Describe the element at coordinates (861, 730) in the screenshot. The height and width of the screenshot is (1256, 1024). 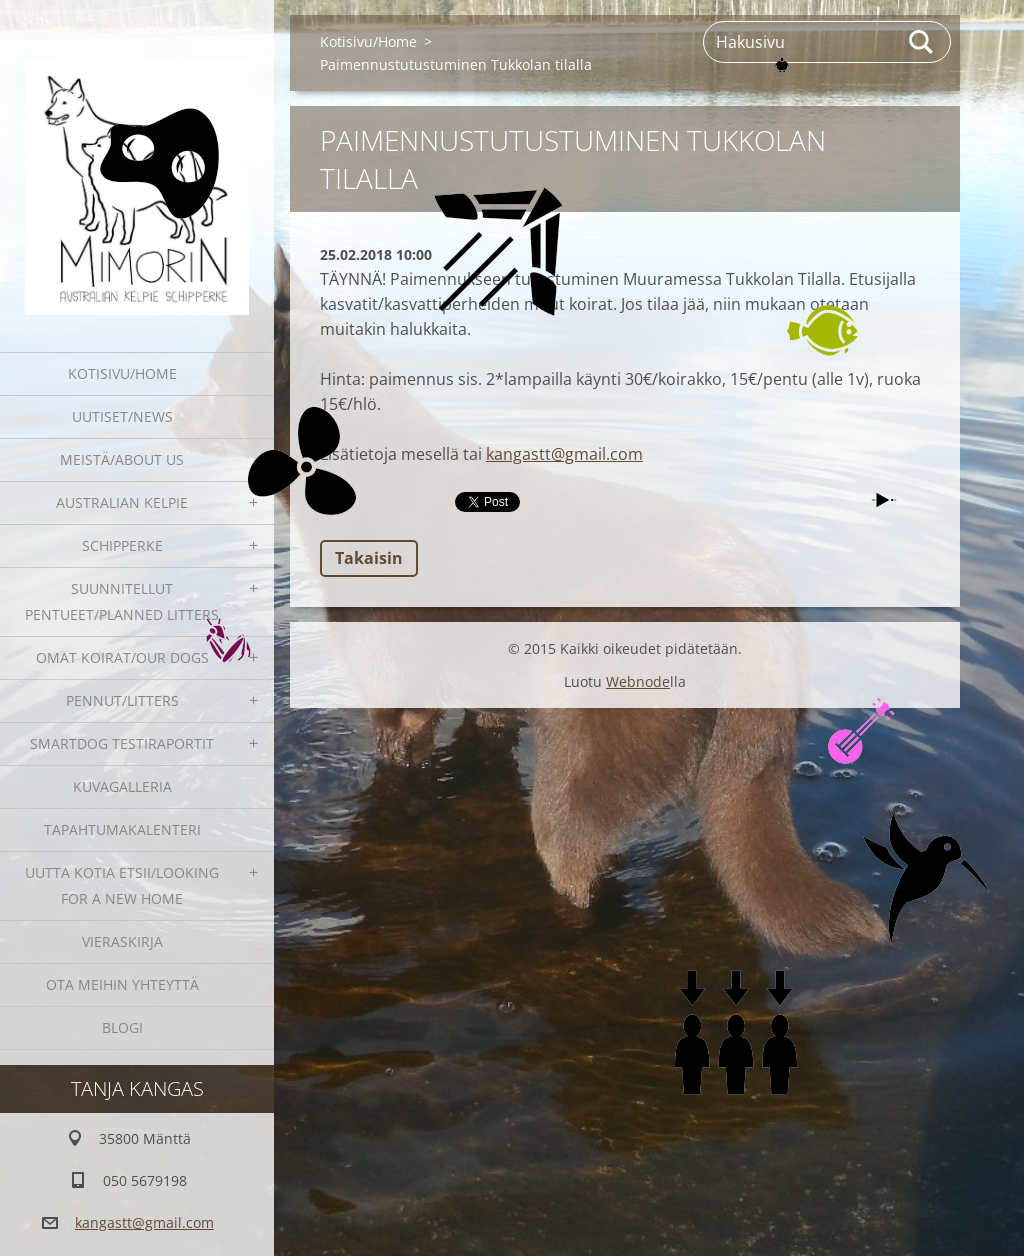
I see `access banjo or folk music content` at that location.